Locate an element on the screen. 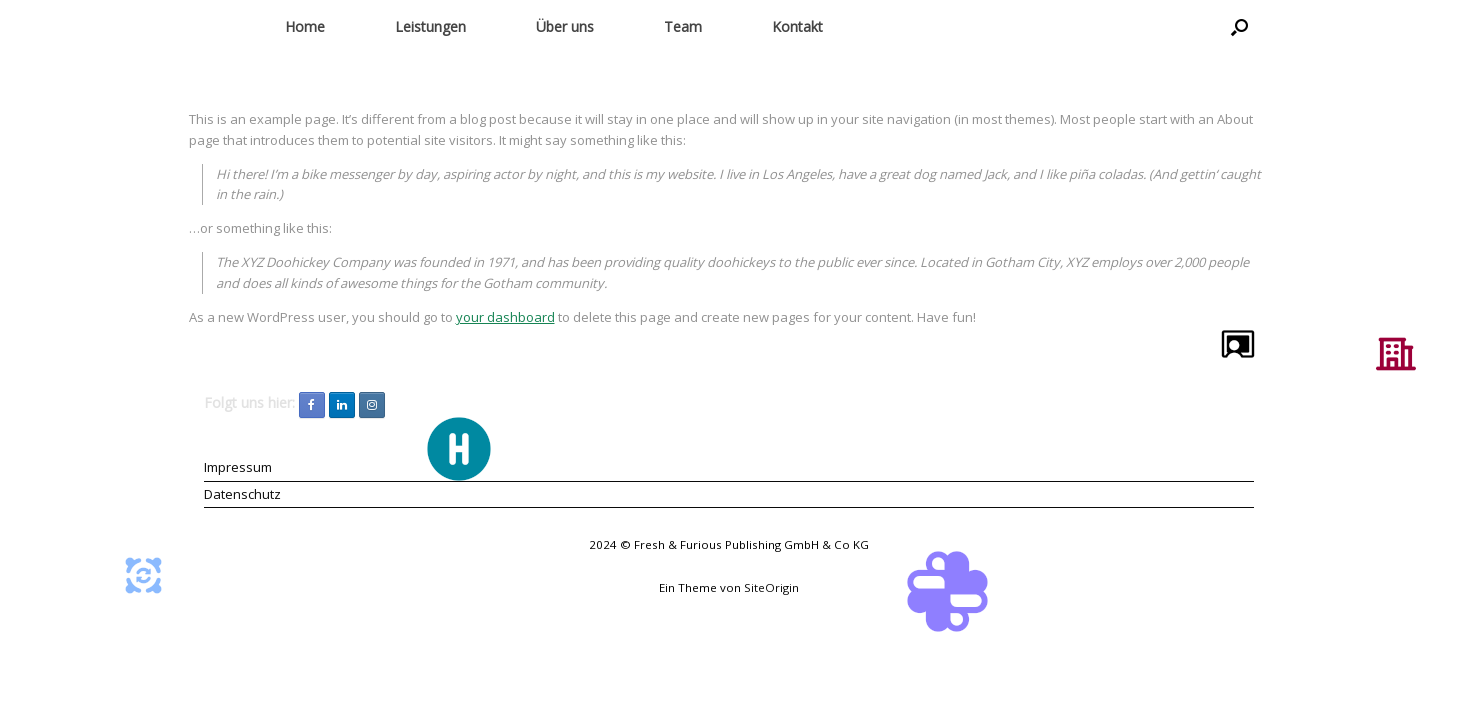  find nearby hospitals or medical facilities is located at coordinates (459, 449).